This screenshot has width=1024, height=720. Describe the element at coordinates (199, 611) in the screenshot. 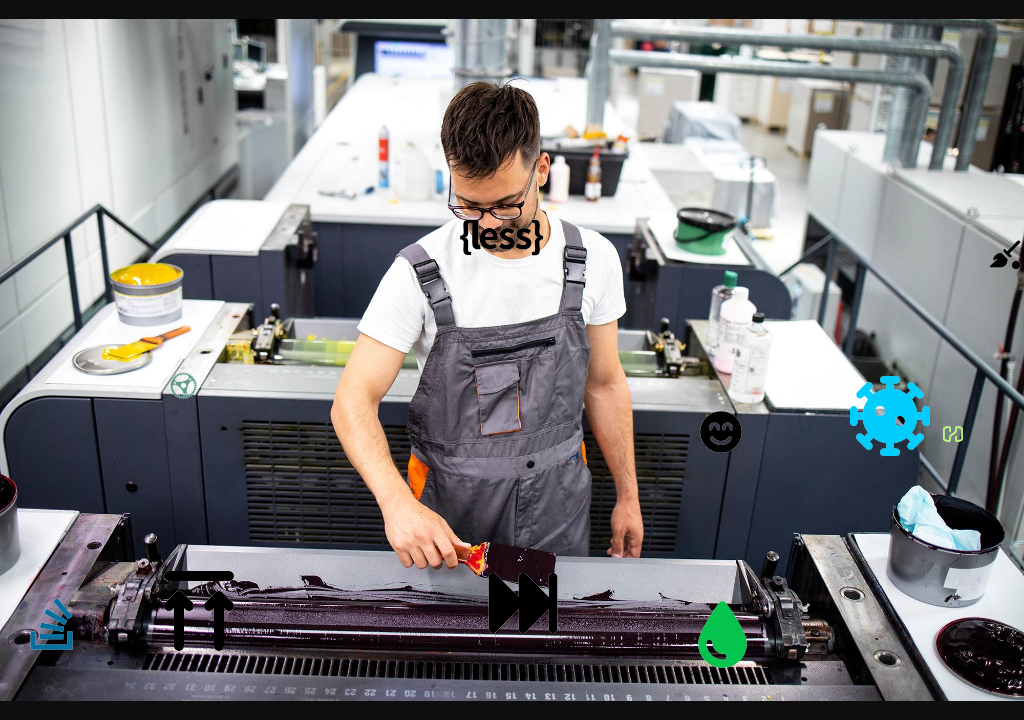

I see `upload multiple files` at that location.